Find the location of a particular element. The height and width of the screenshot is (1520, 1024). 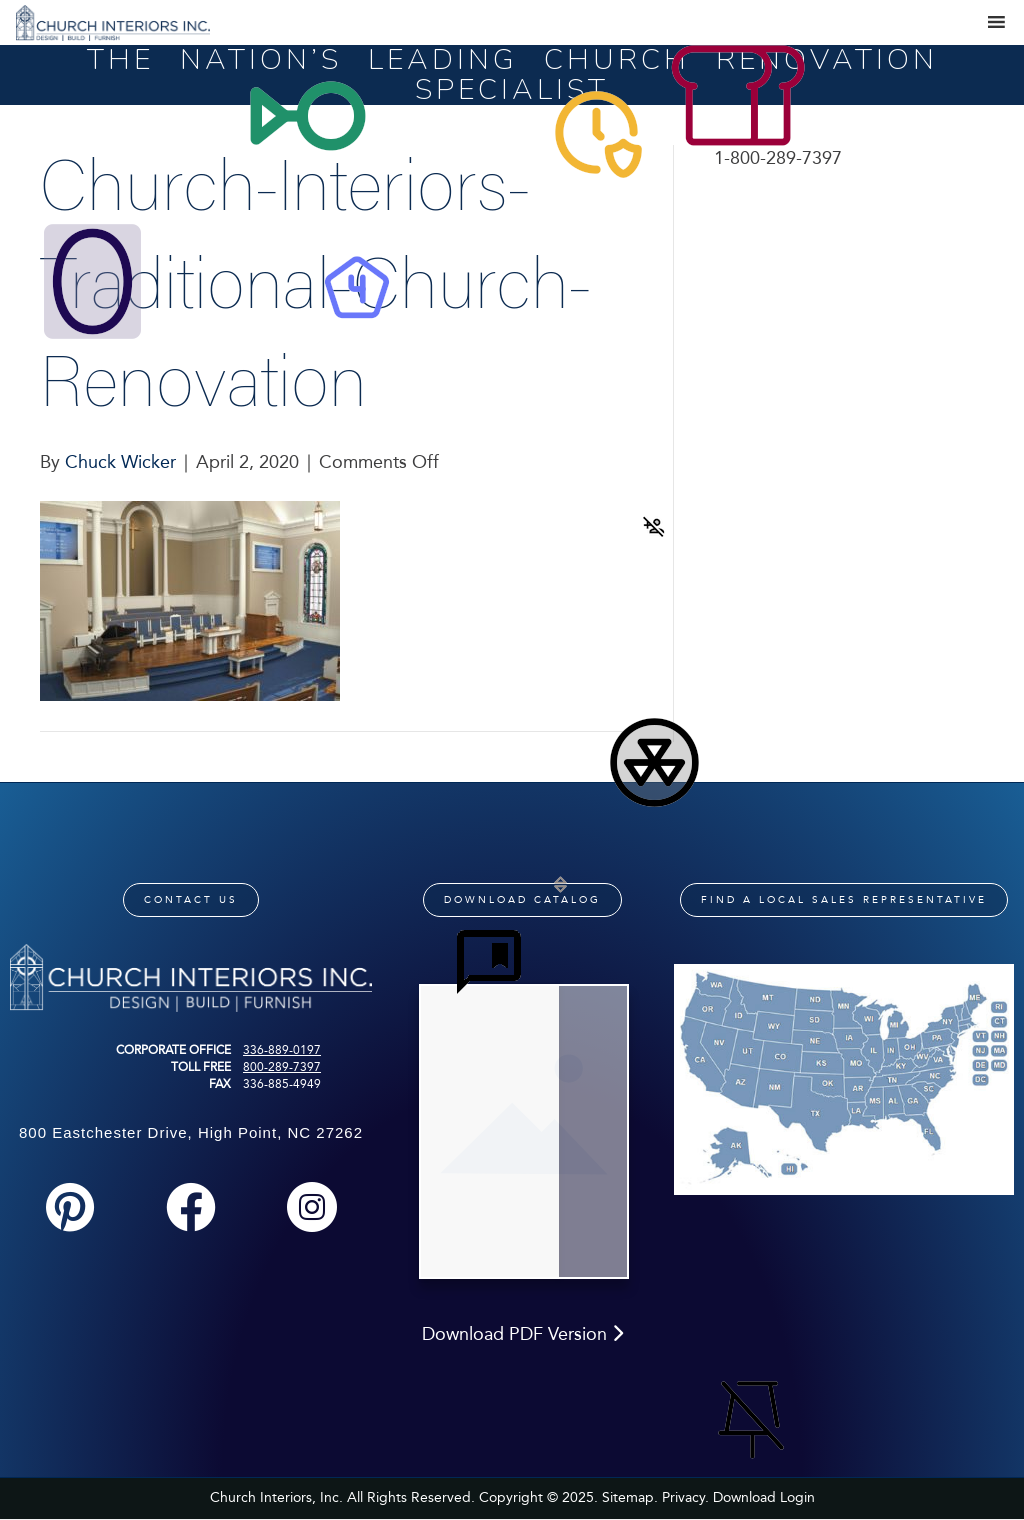

view protected or secure time settings is located at coordinates (596, 132).